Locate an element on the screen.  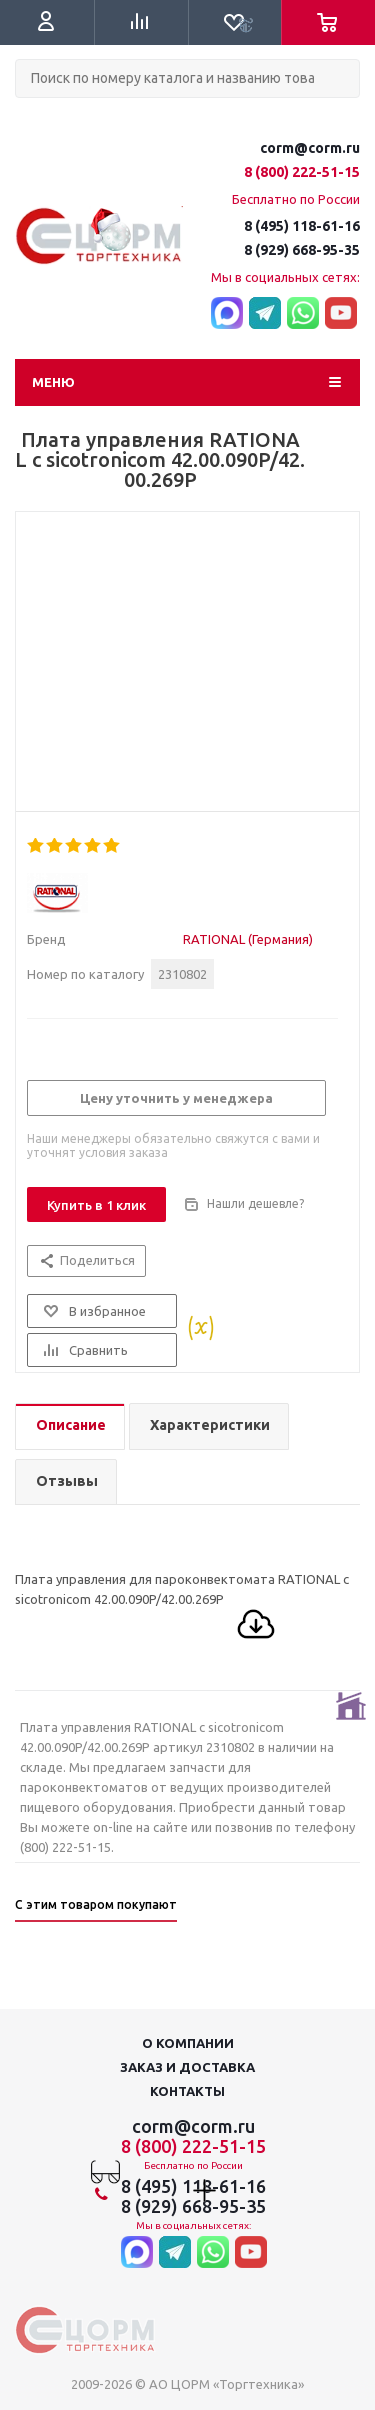
toggle summer or vacation mode is located at coordinates (105, 2172).